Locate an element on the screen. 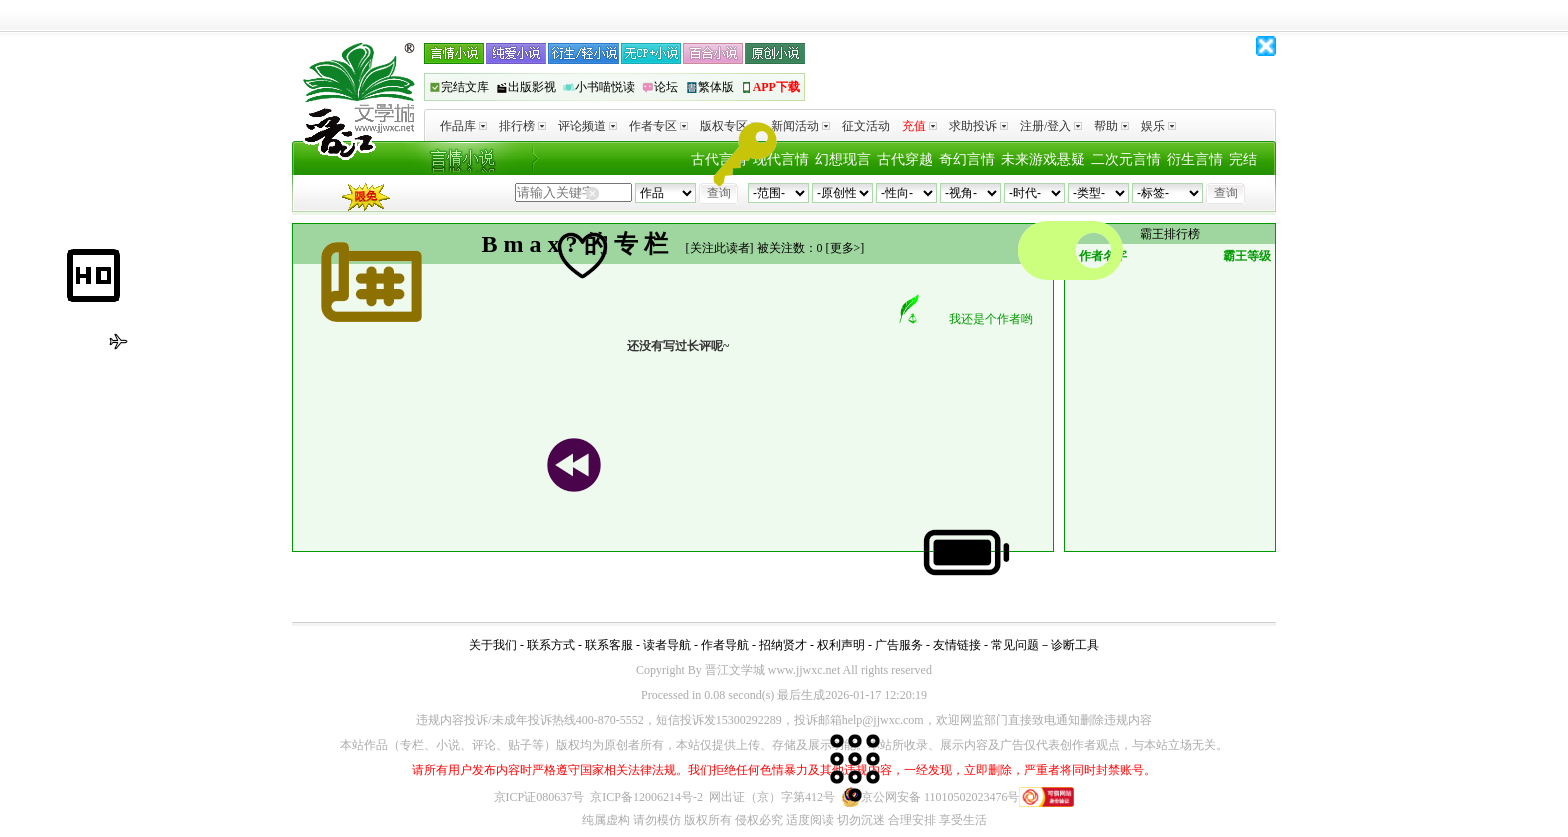 The height and width of the screenshot is (837, 1568). view project blueprints or technical plans is located at coordinates (371, 285).